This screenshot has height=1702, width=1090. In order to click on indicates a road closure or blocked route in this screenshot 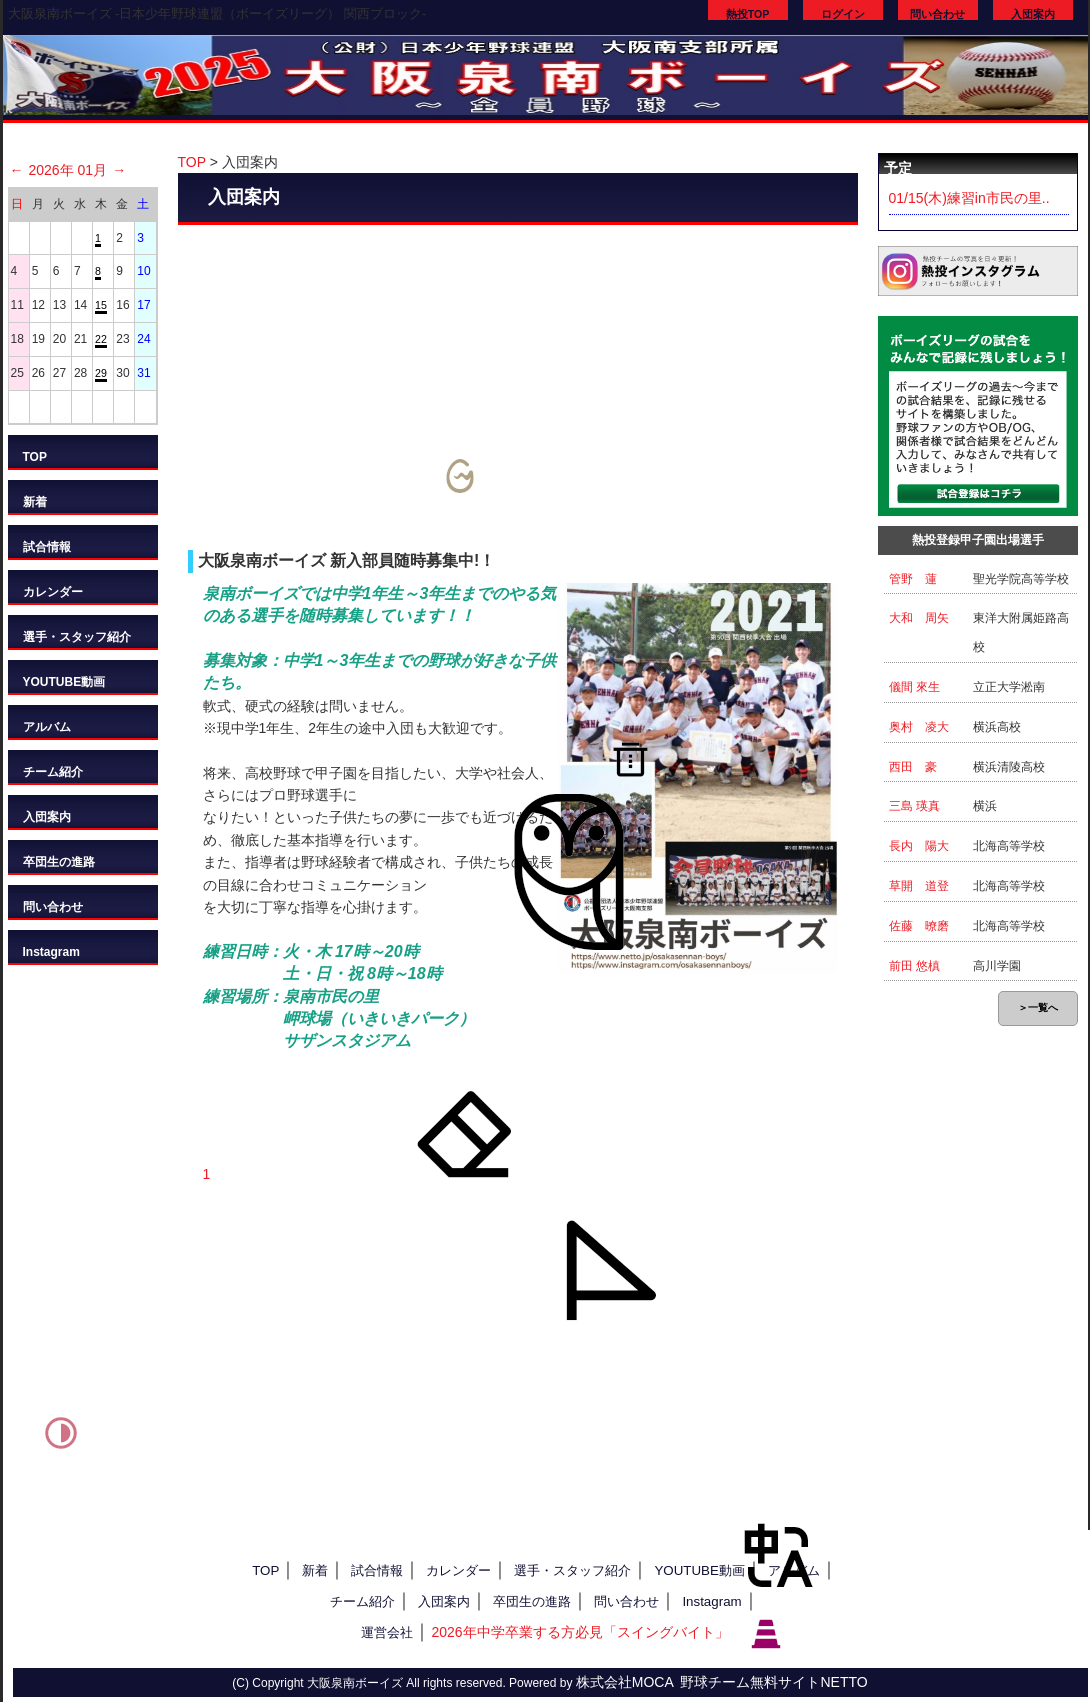, I will do `click(766, 1634)`.